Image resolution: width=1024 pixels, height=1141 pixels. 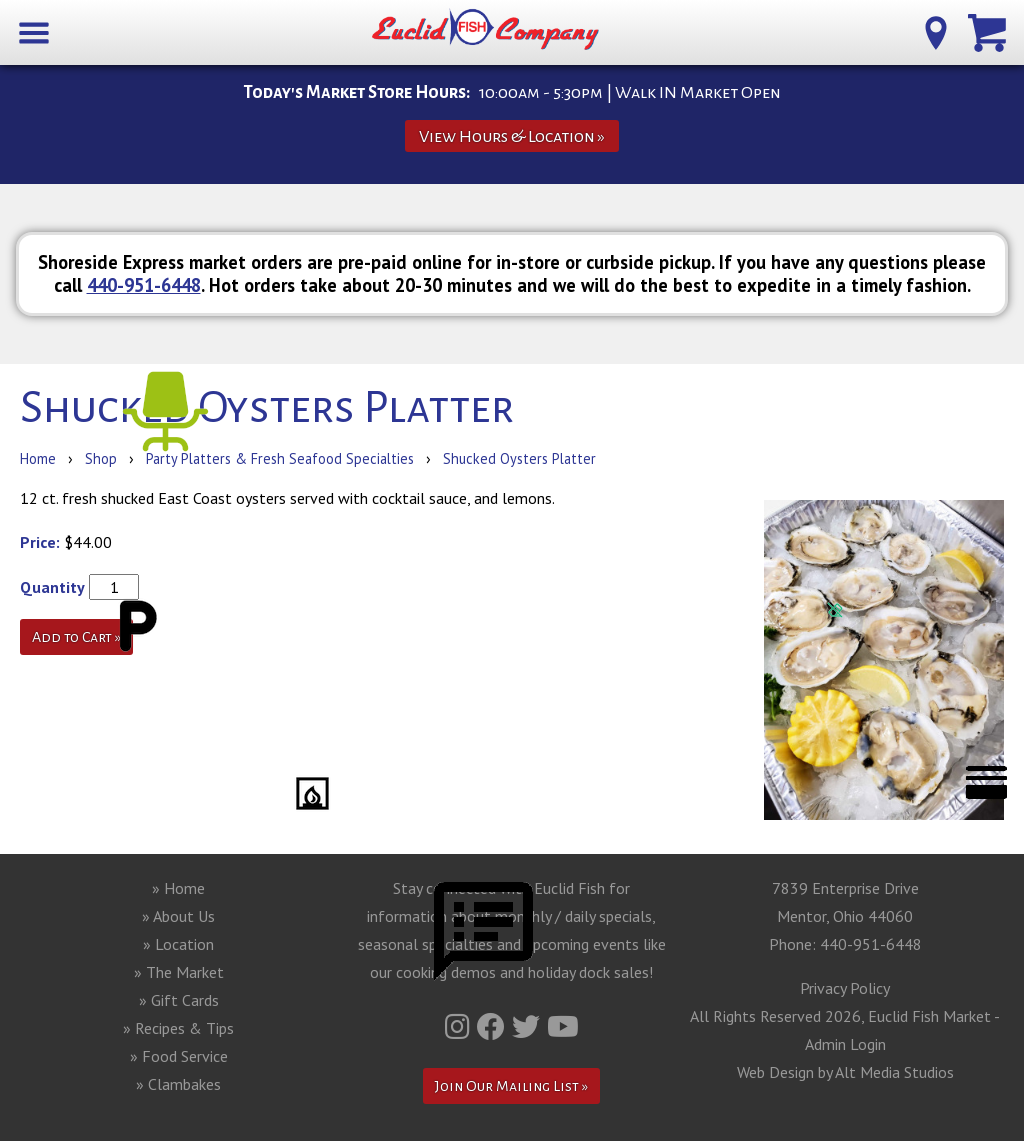 I want to click on eraser tool is disabled, so click(x=835, y=610).